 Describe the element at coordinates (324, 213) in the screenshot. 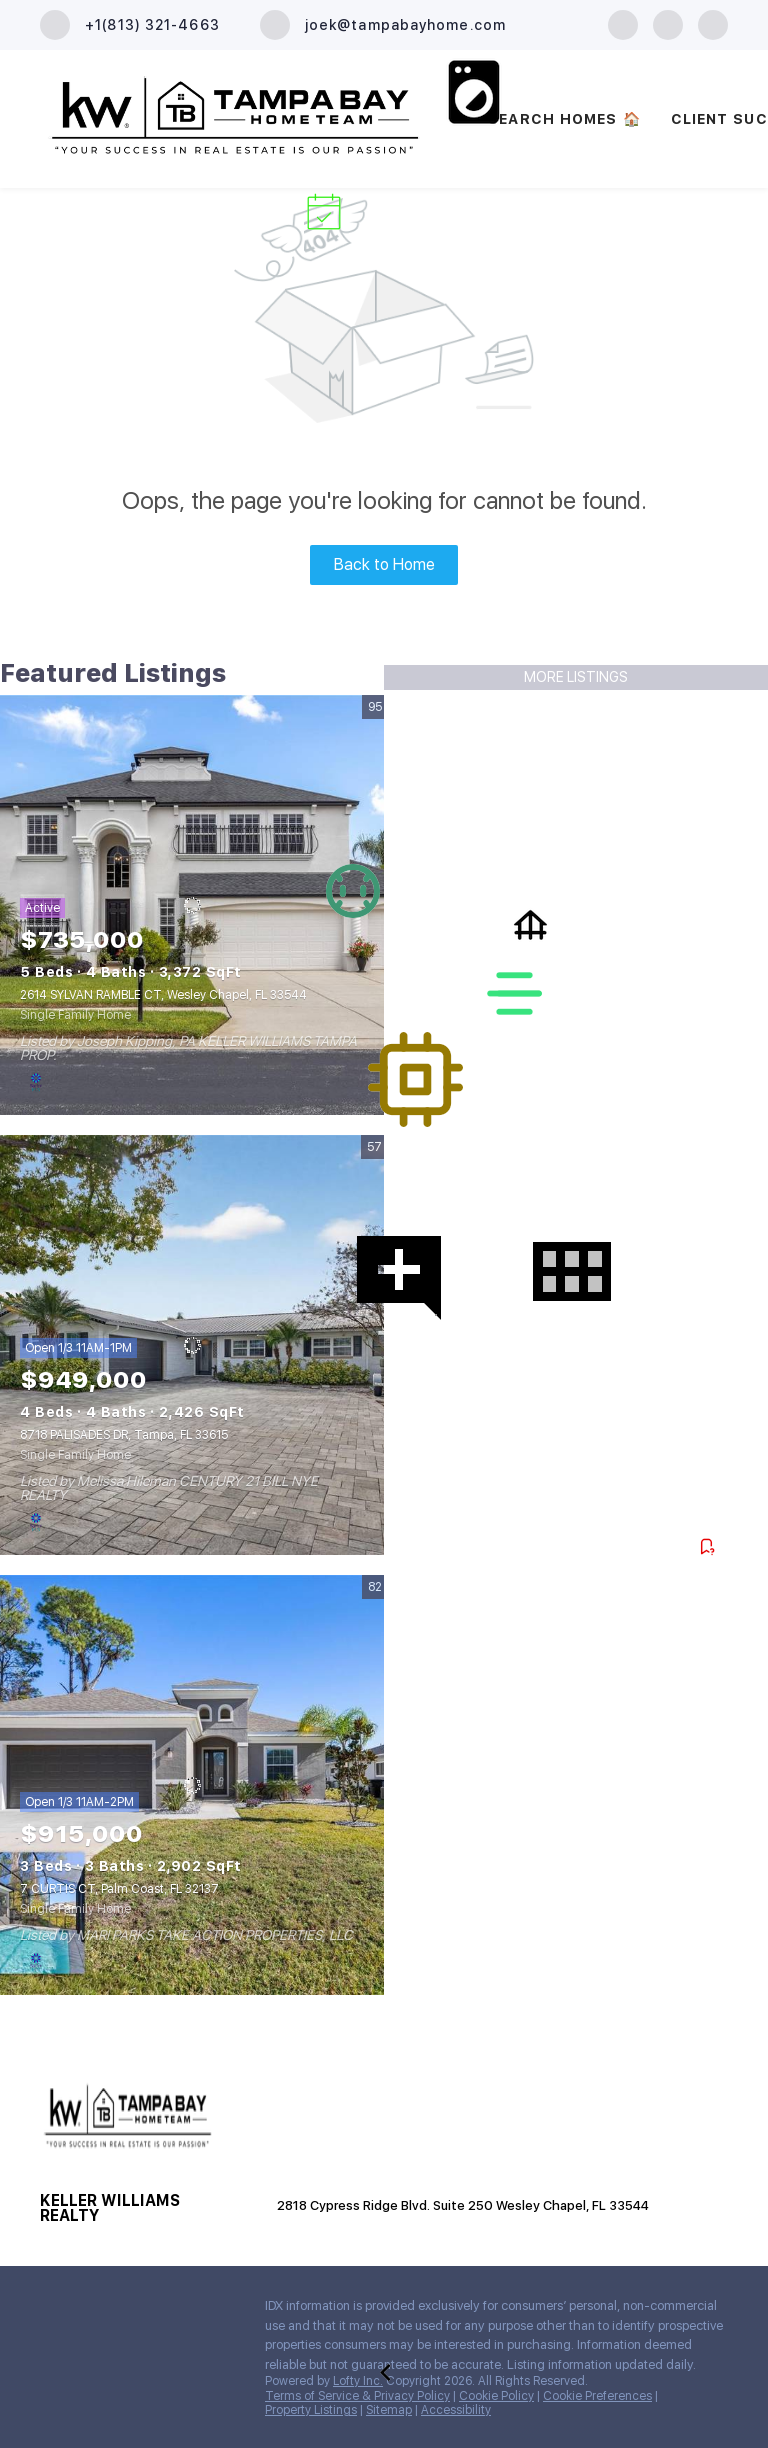

I see `confirm or schedule an event` at that location.